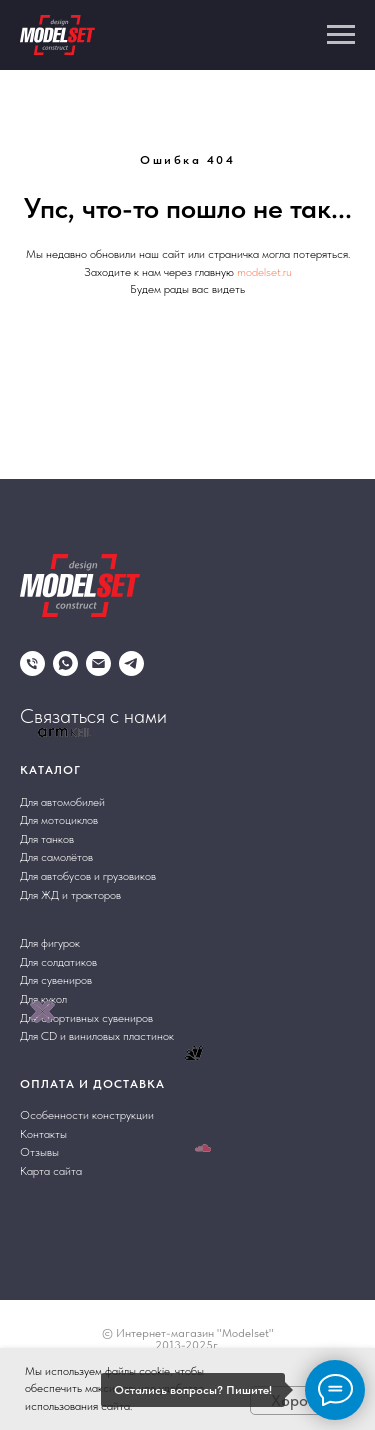 The width and height of the screenshot is (375, 1430). I want to click on arm keil brand logo, so click(64, 732).